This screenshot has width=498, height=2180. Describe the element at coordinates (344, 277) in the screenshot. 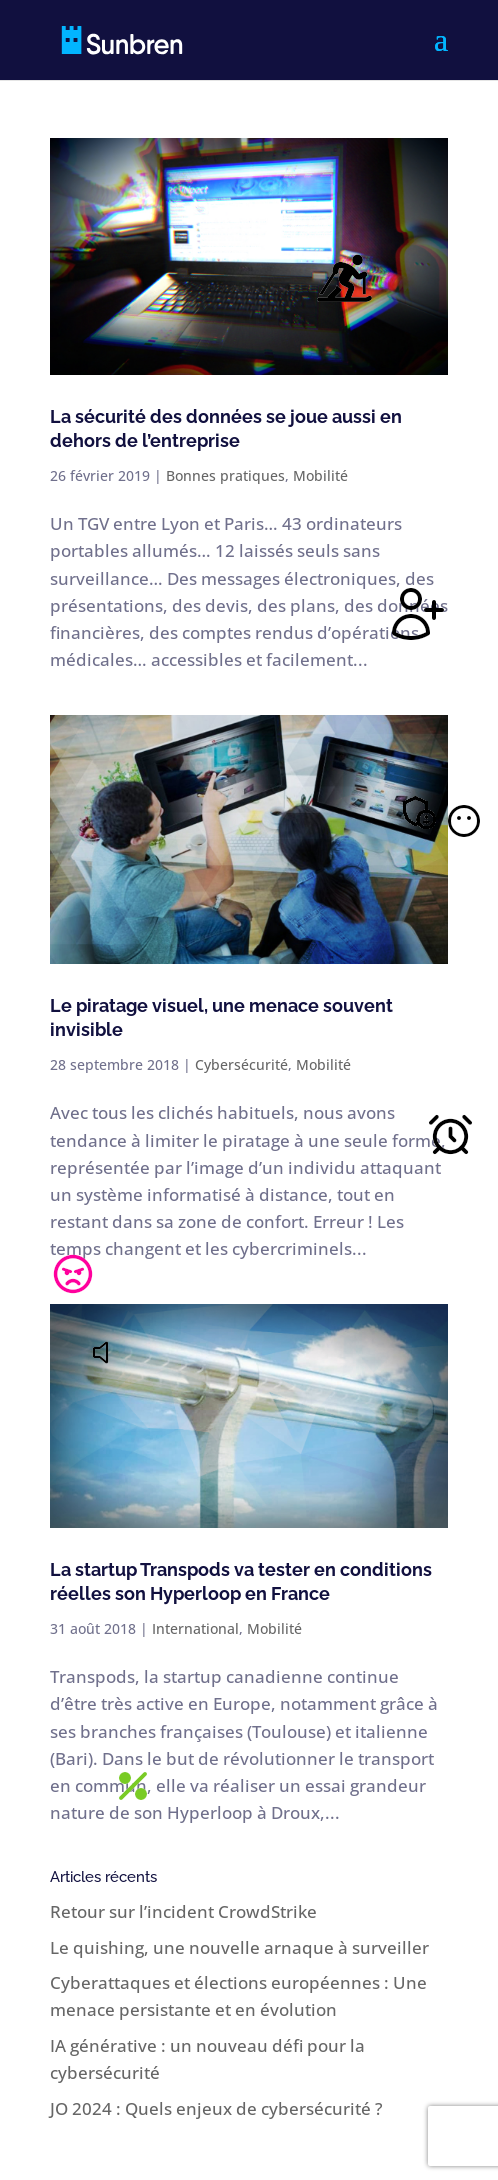

I see `access nordic skiing trails or activities` at that location.